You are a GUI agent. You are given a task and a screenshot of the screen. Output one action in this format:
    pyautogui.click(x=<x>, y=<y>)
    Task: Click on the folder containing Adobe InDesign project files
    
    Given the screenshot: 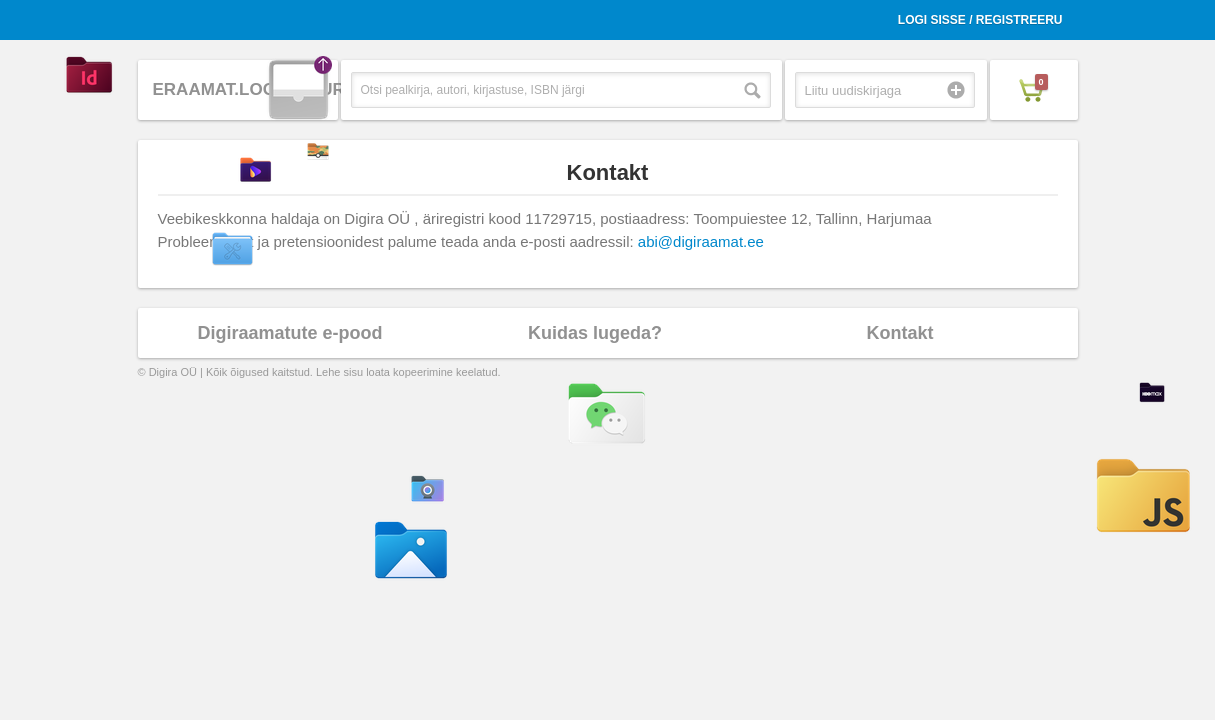 What is the action you would take?
    pyautogui.click(x=89, y=76)
    